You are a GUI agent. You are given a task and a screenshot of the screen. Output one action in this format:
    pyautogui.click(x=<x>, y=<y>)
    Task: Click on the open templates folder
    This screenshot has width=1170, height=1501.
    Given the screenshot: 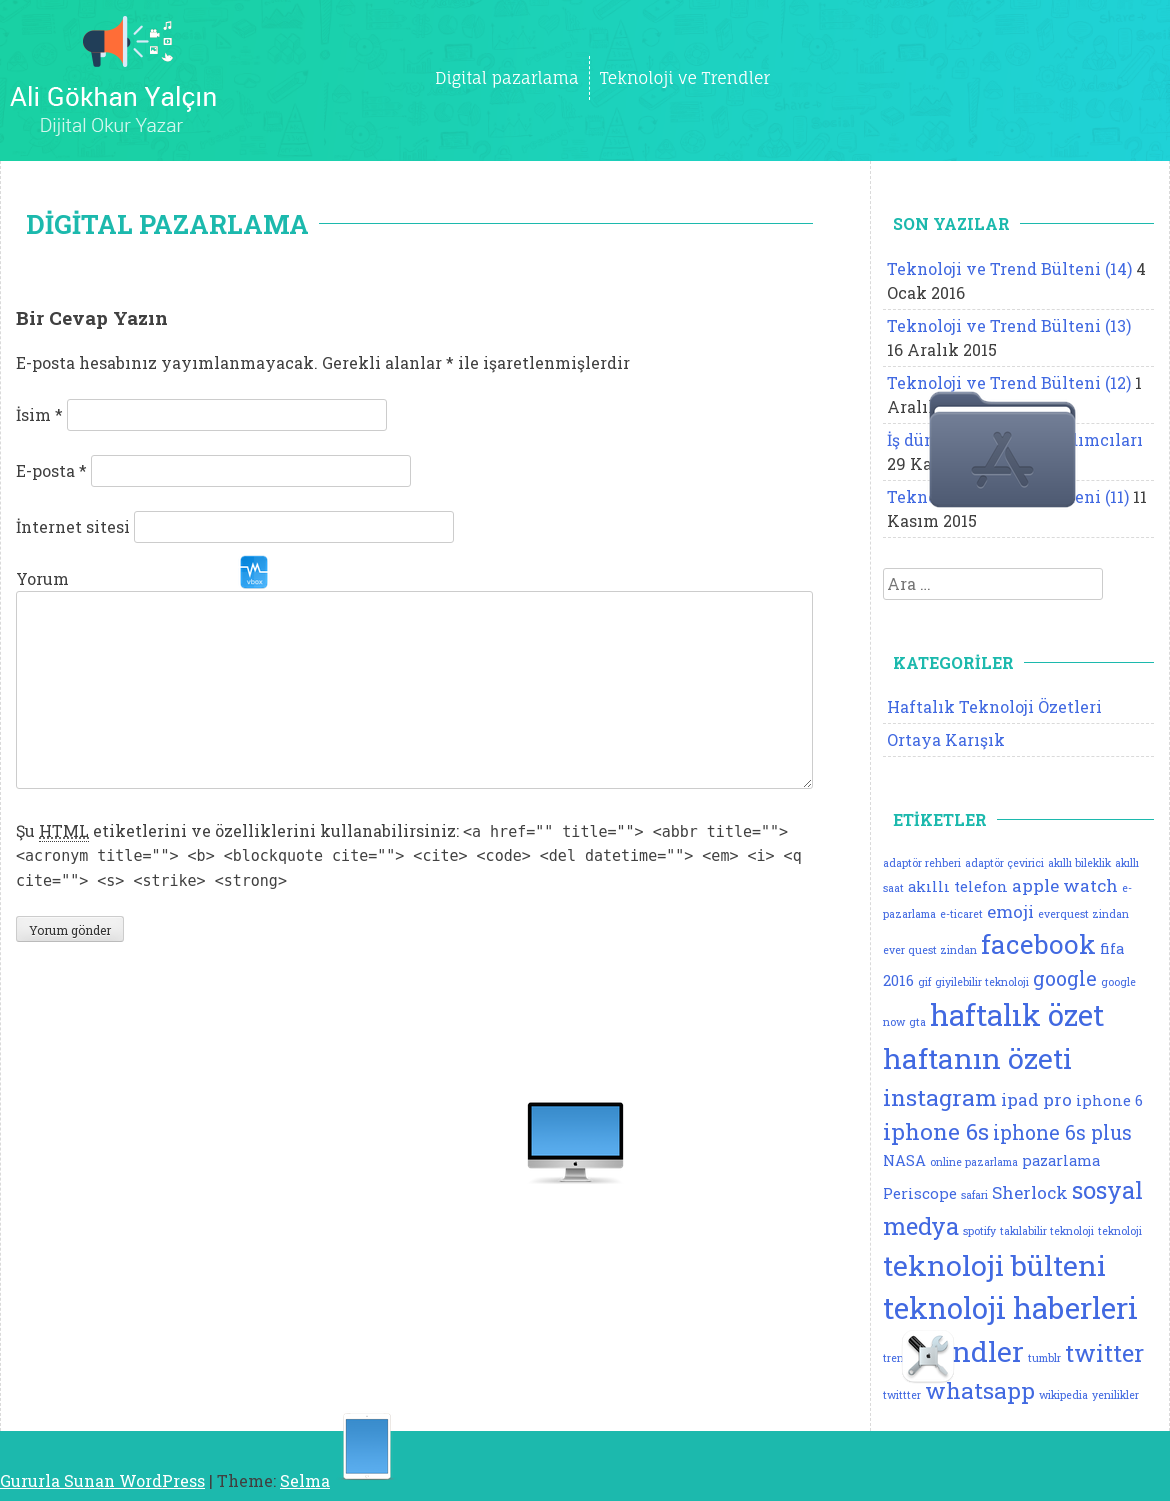 What is the action you would take?
    pyautogui.click(x=1002, y=449)
    